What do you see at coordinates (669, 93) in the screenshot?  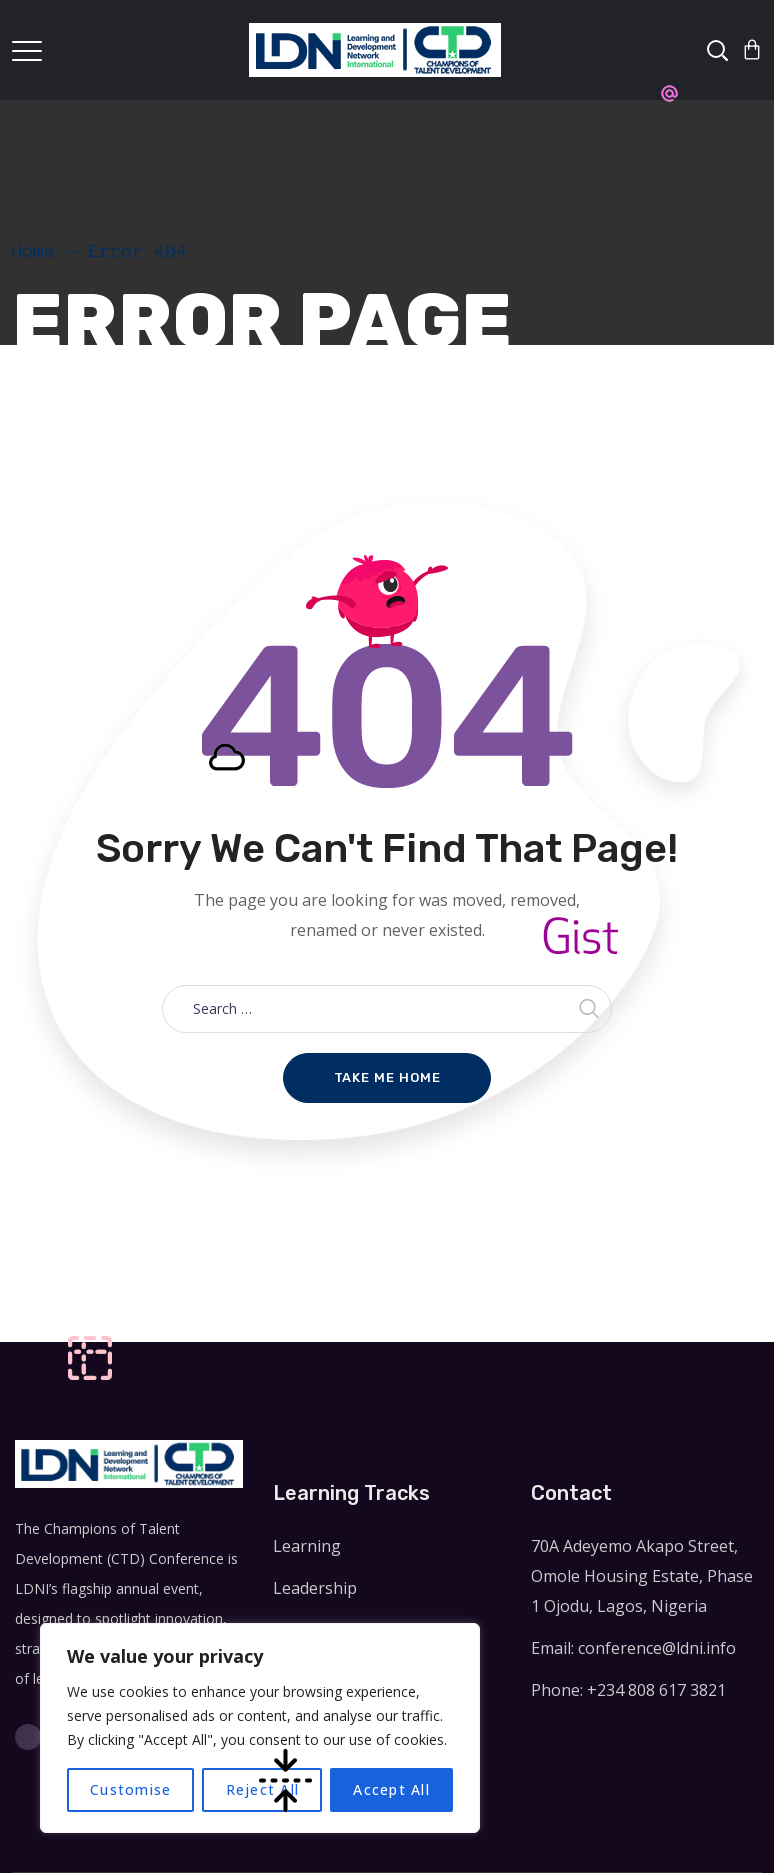 I see `mention or tag a user` at bounding box center [669, 93].